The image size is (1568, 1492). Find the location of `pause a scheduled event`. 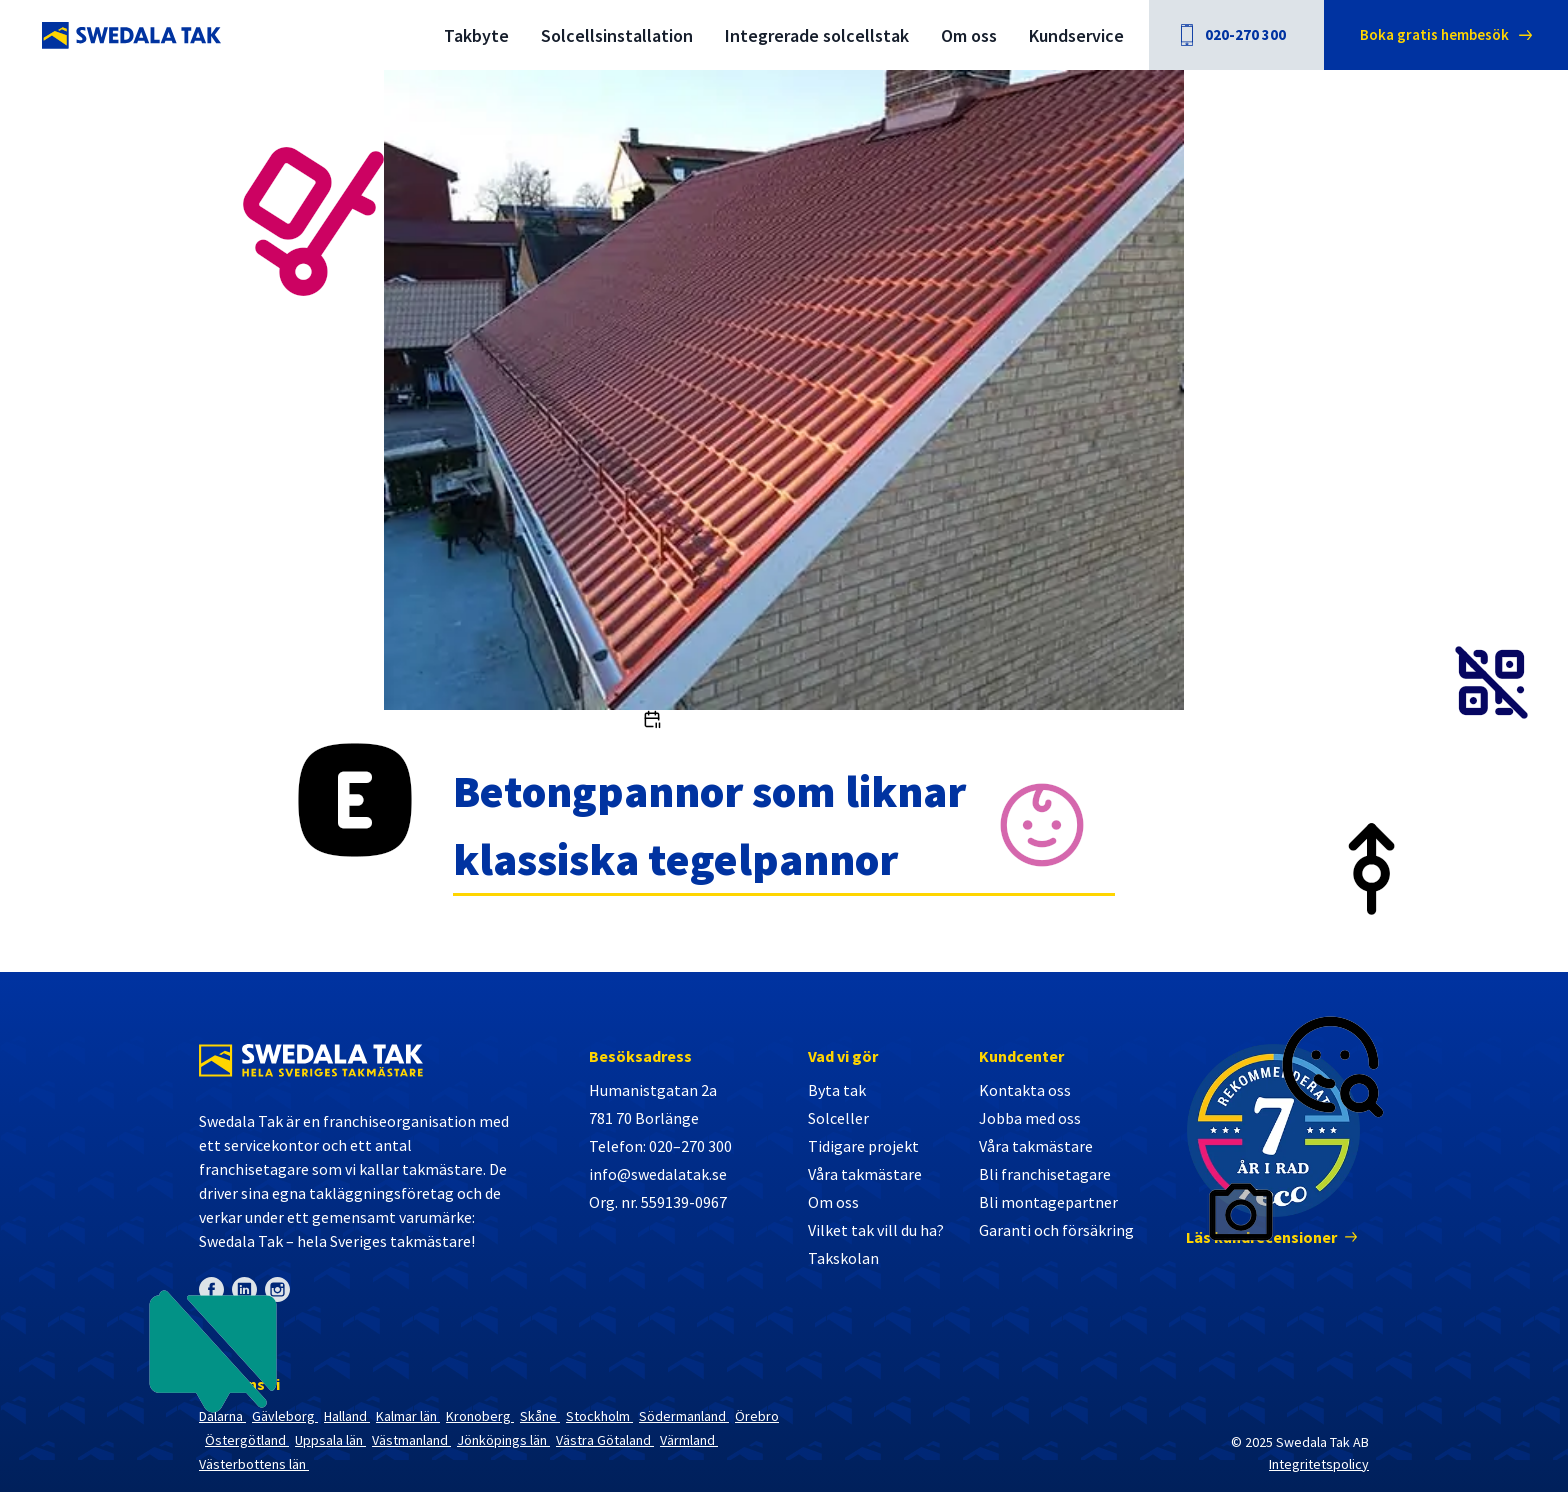

pause a scheduled event is located at coordinates (652, 719).